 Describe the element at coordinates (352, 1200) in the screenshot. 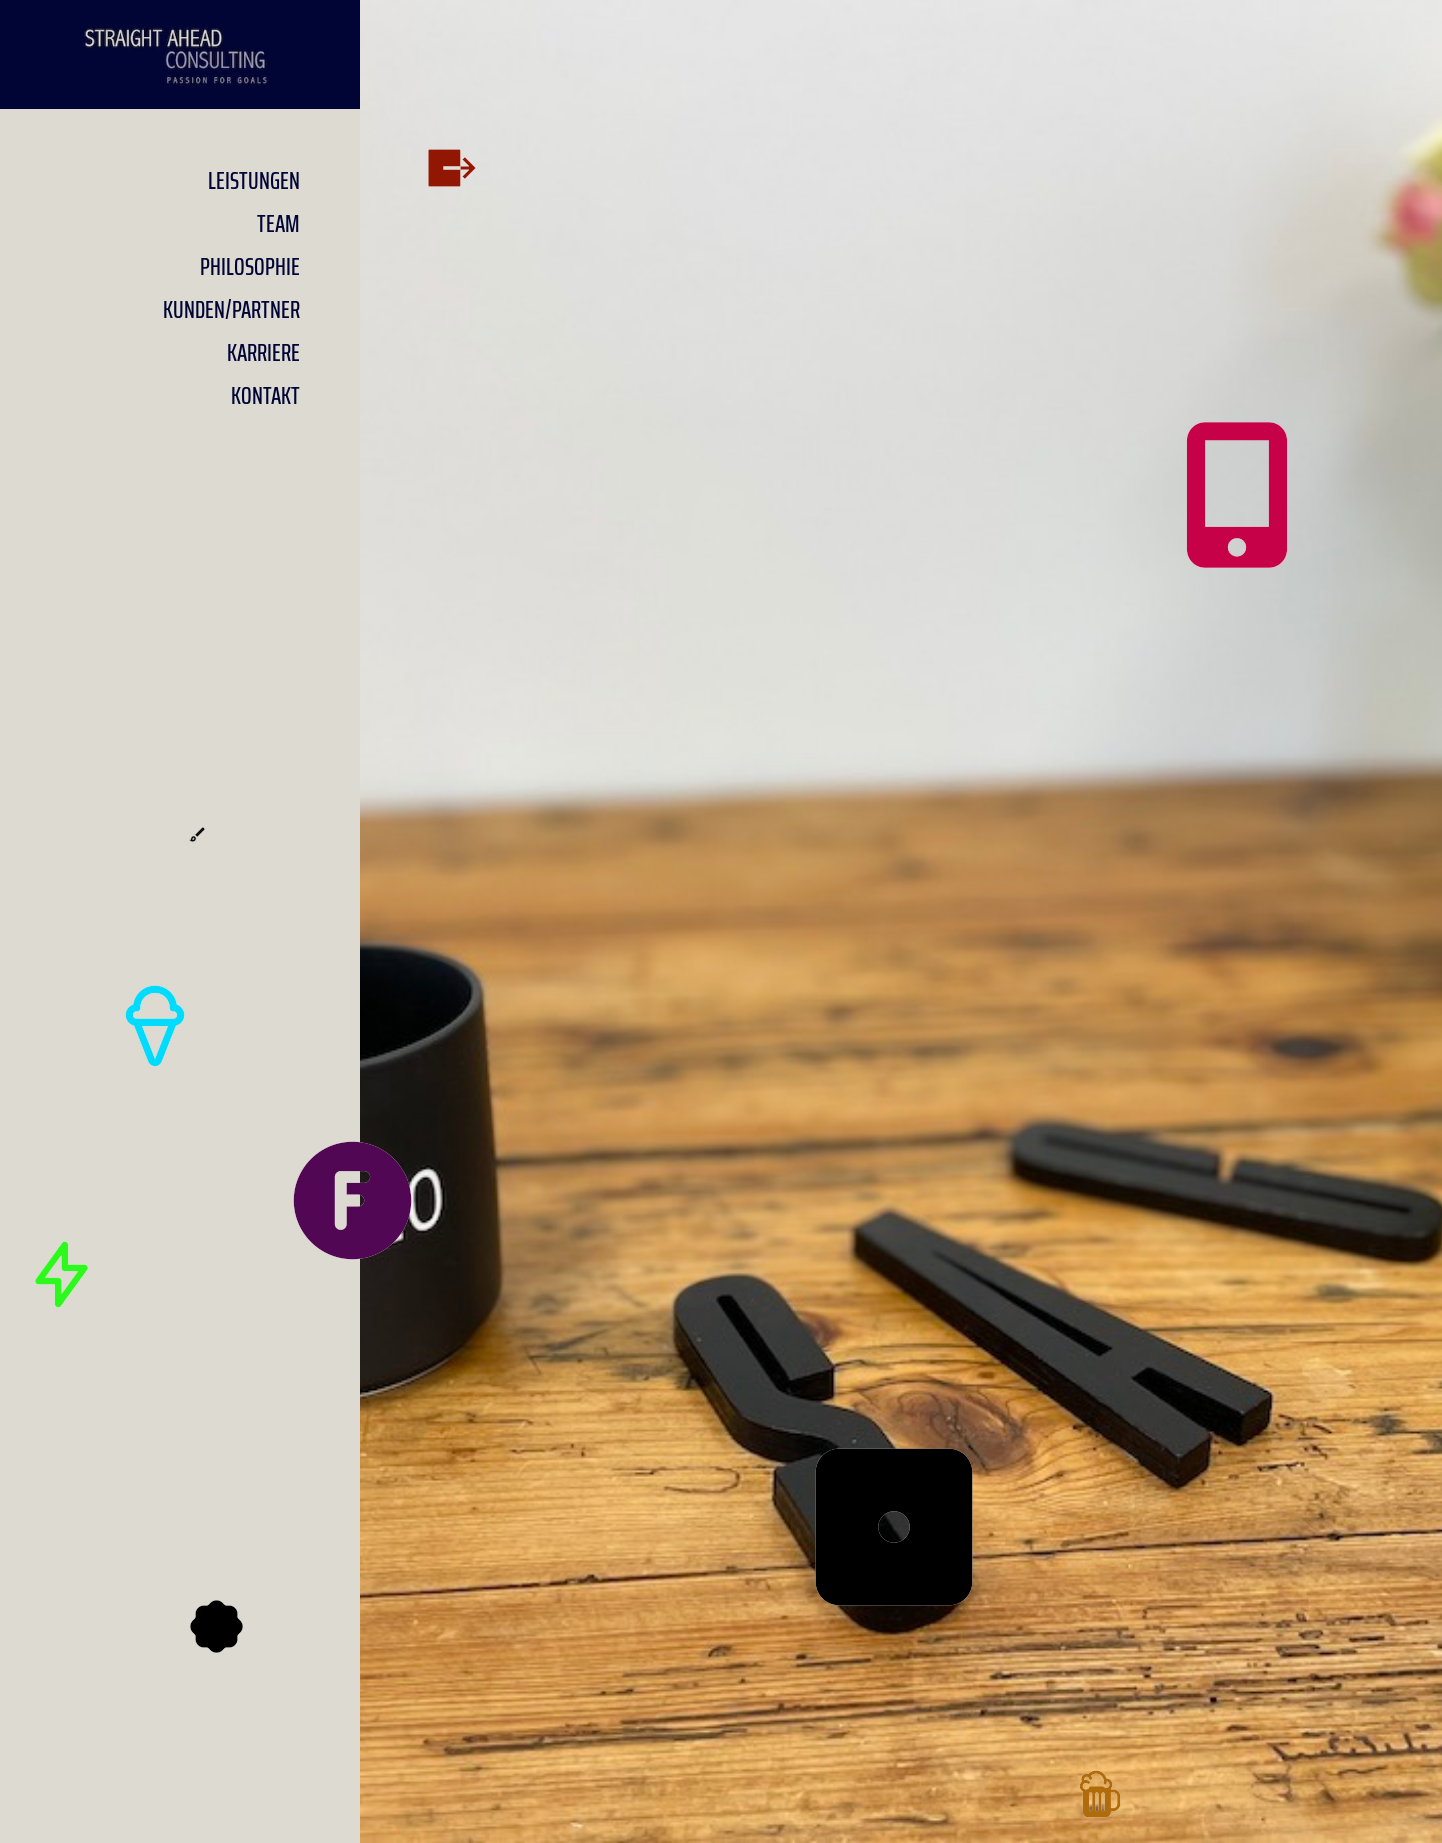

I see `facebook app or social media shortcut` at that location.